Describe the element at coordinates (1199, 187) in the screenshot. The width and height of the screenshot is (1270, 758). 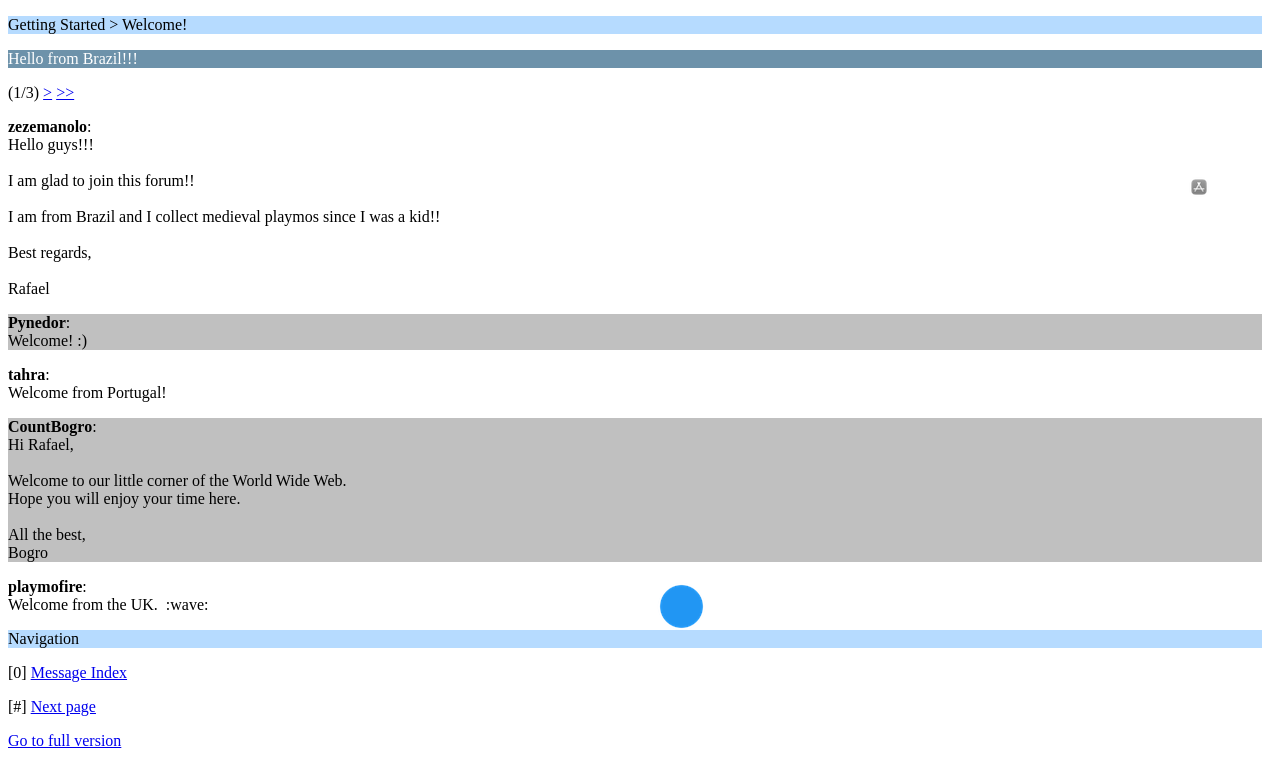
I see `open the App Store to browse and download apps` at that location.